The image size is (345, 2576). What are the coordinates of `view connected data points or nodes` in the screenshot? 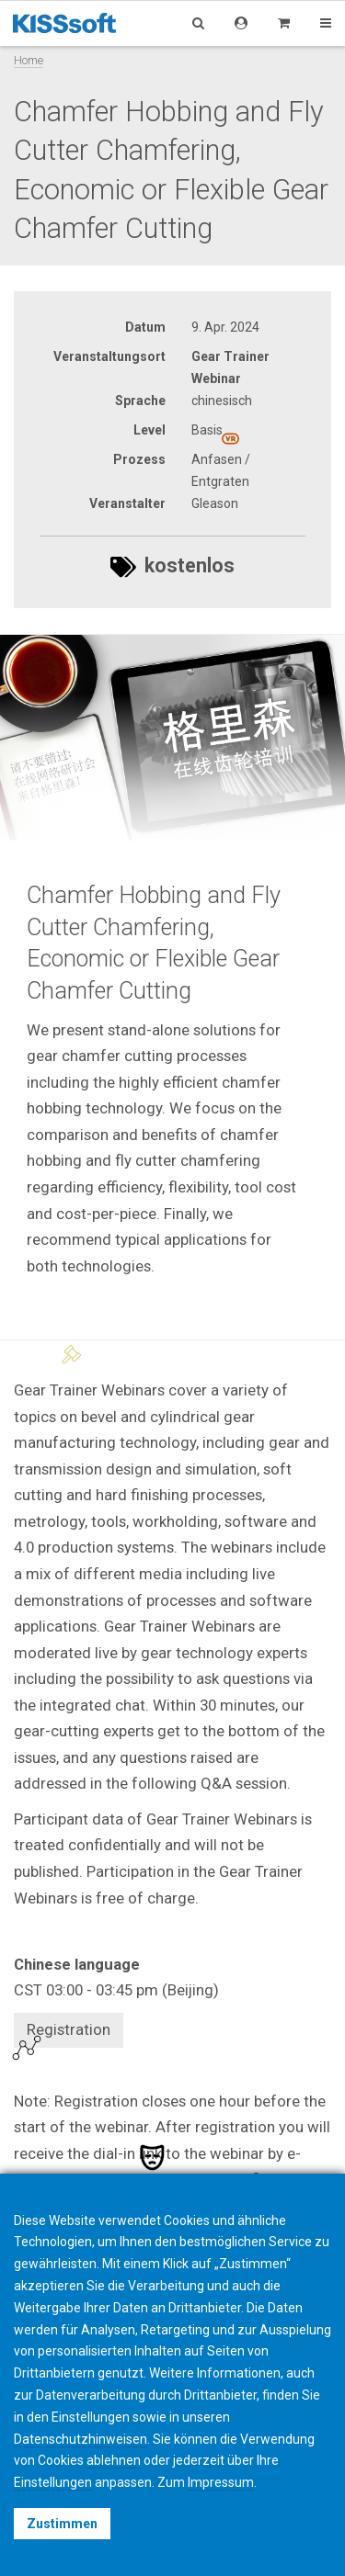 It's located at (27, 2048).